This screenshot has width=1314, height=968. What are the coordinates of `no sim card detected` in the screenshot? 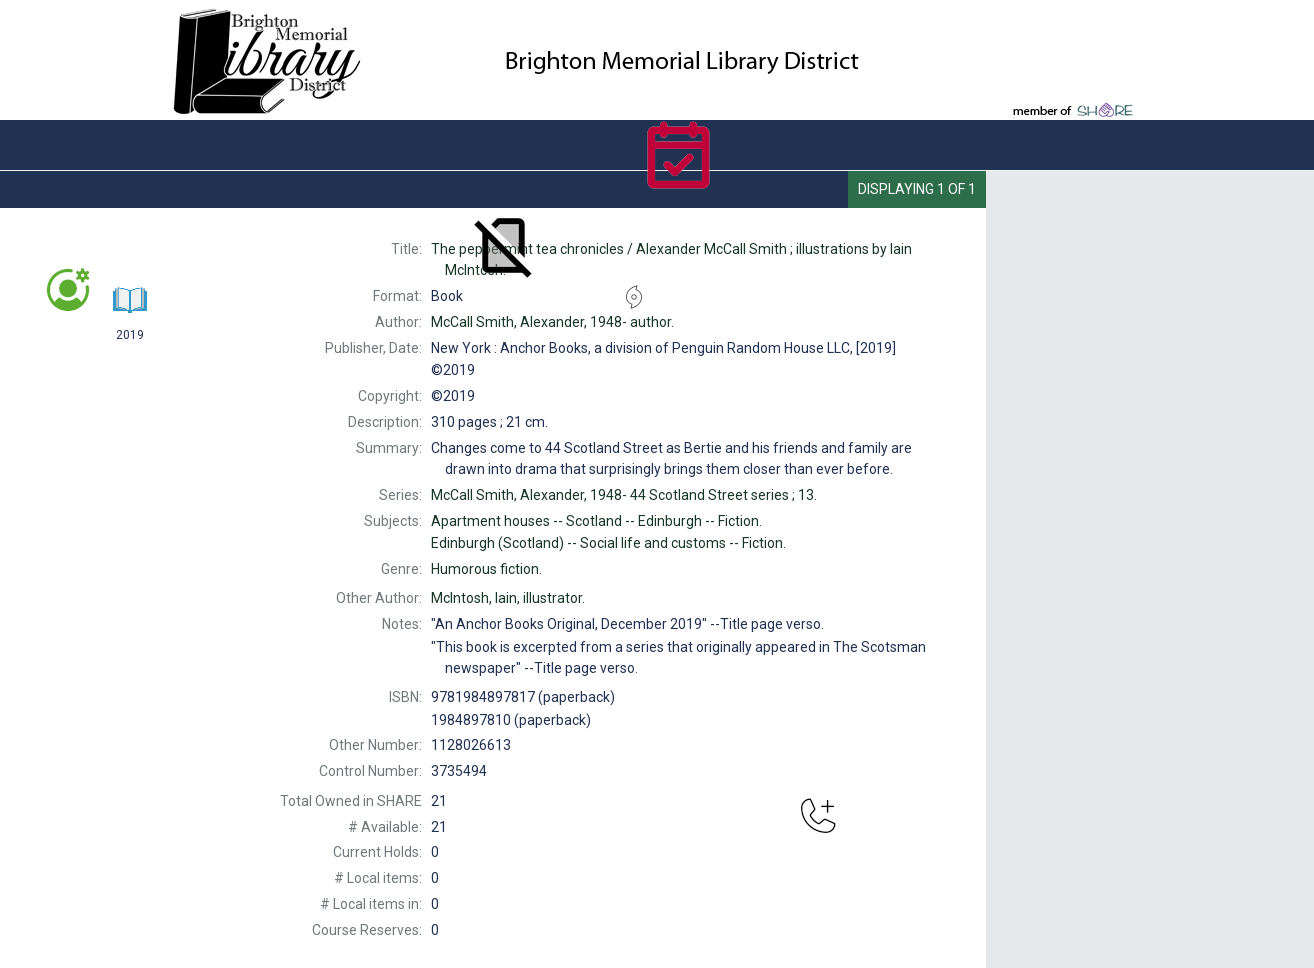 It's located at (503, 245).